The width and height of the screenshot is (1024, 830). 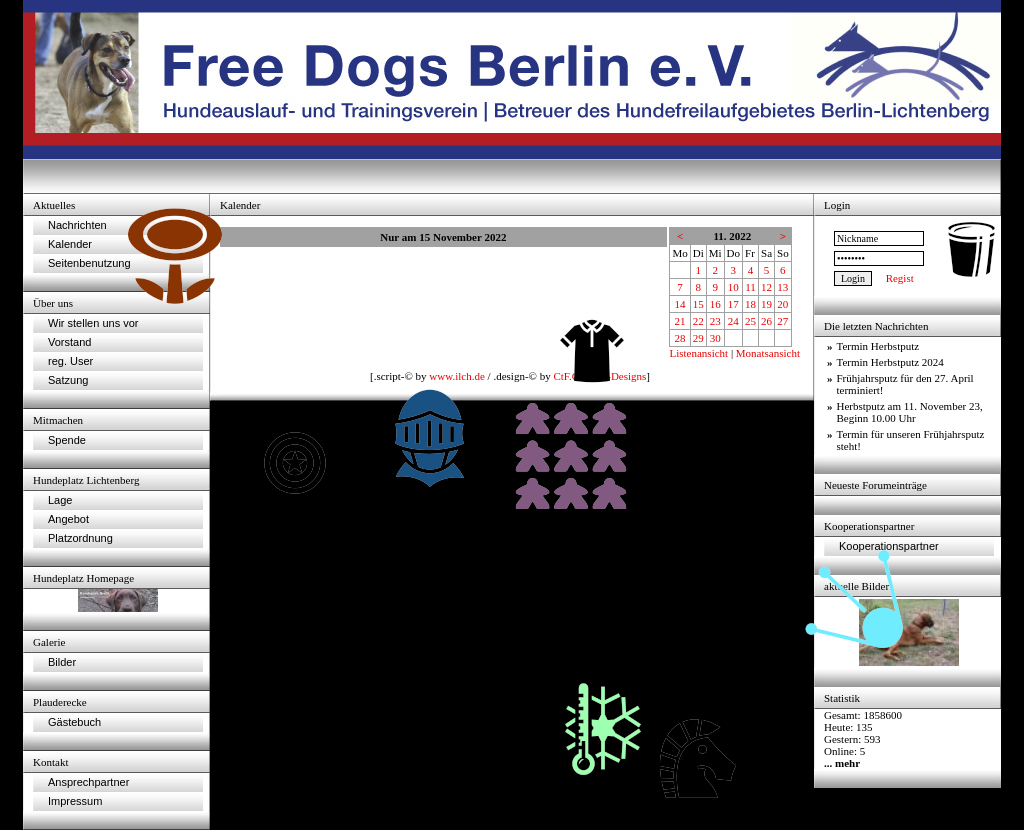 What do you see at coordinates (592, 351) in the screenshot?
I see `browse clothing or apparel category` at bounding box center [592, 351].